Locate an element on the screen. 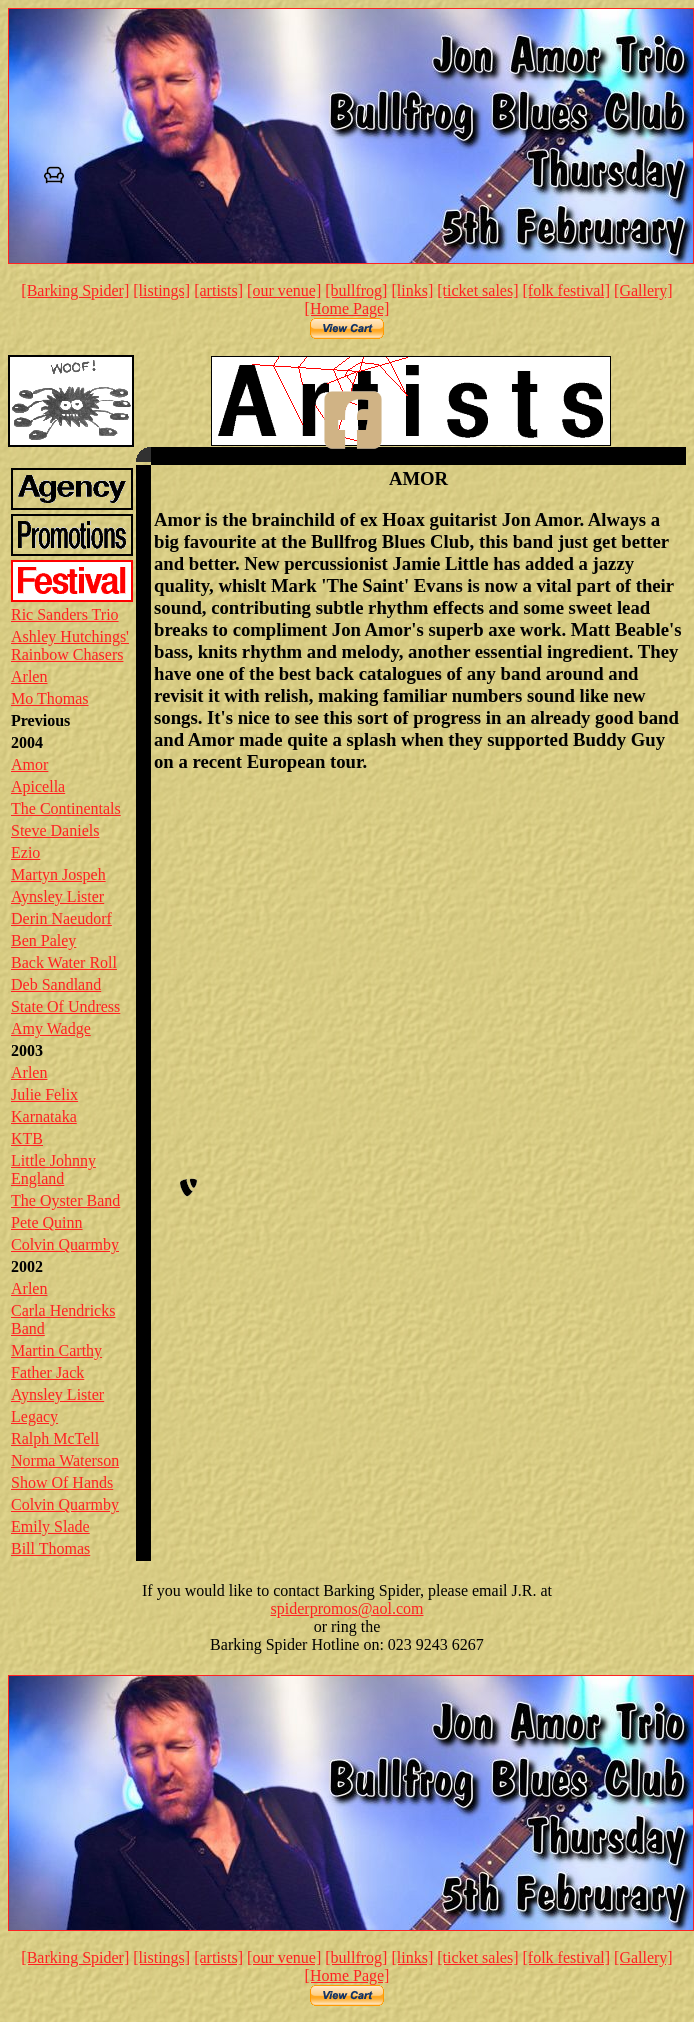  link to facebook profile or page is located at coordinates (353, 420).